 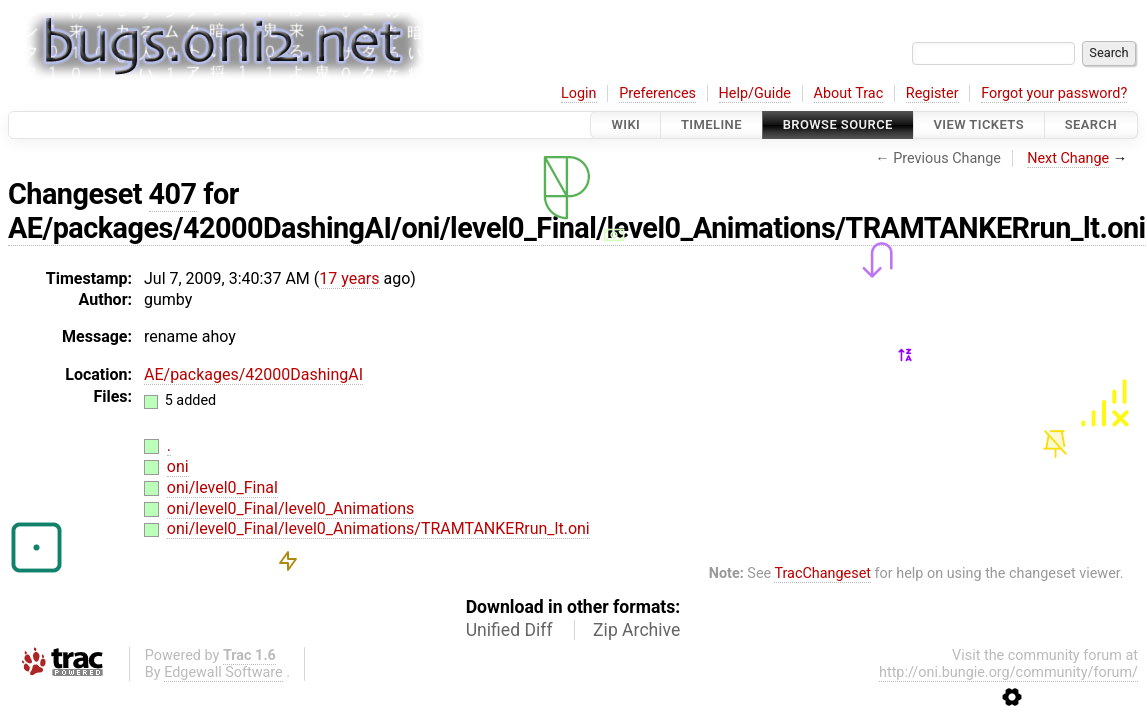 I want to click on access settings or preferences, so click(x=1012, y=697).